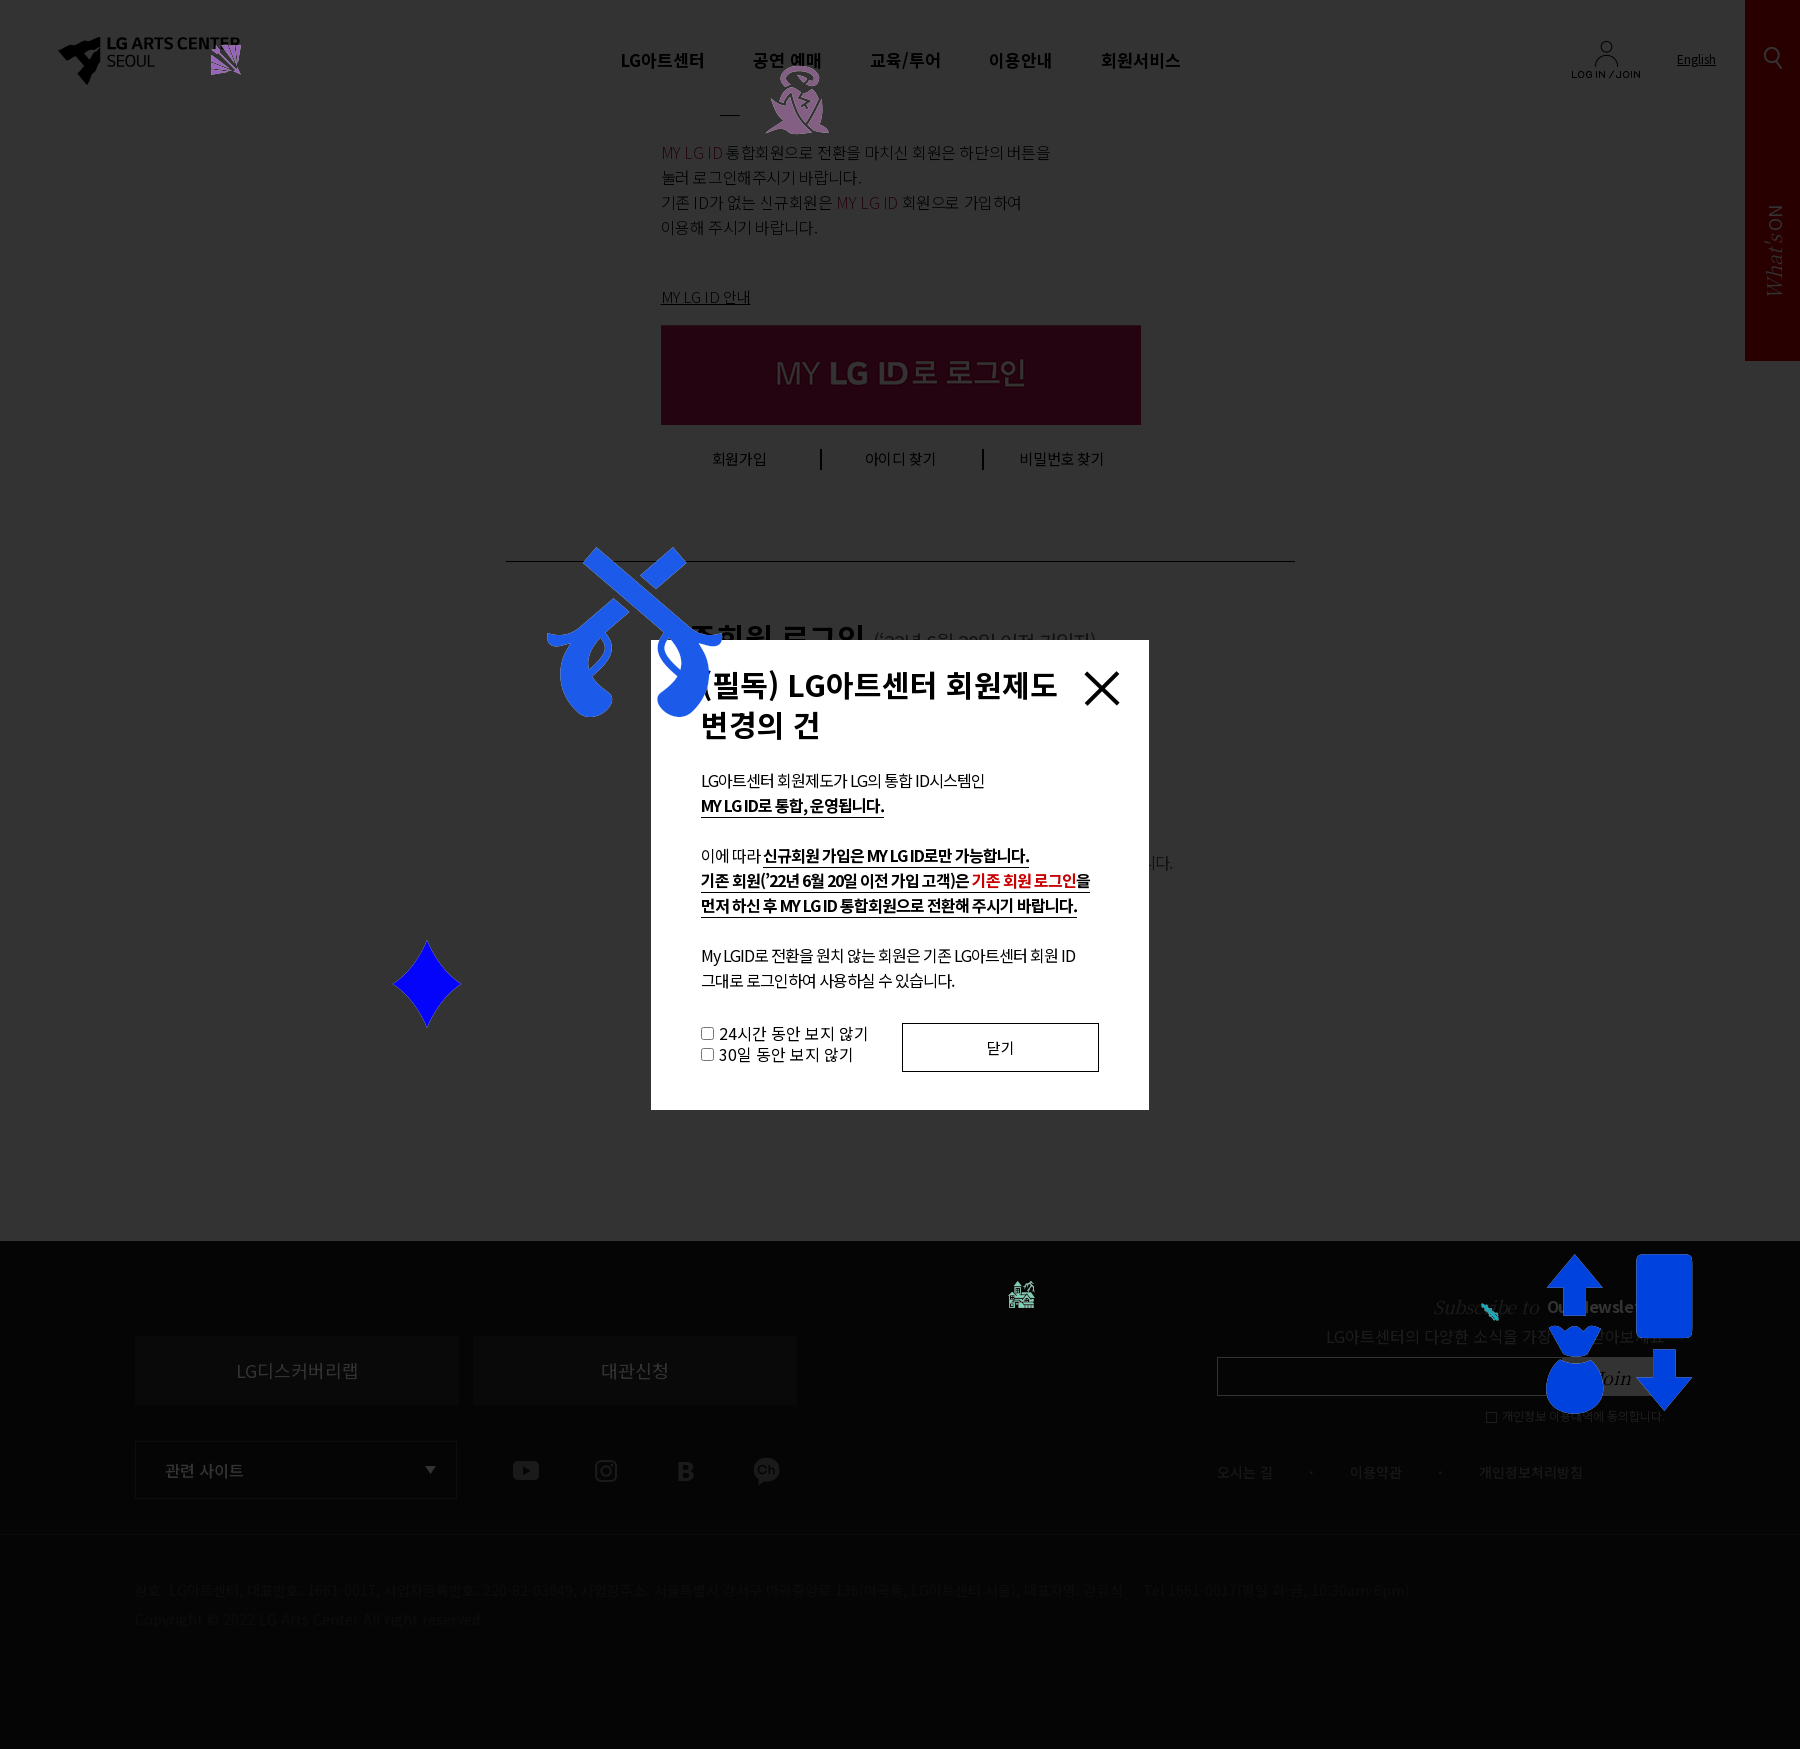  What do you see at coordinates (1490, 1312) in the screenshot?
I see `activate wave or beam attack` at bounding box center [1490, 1312].